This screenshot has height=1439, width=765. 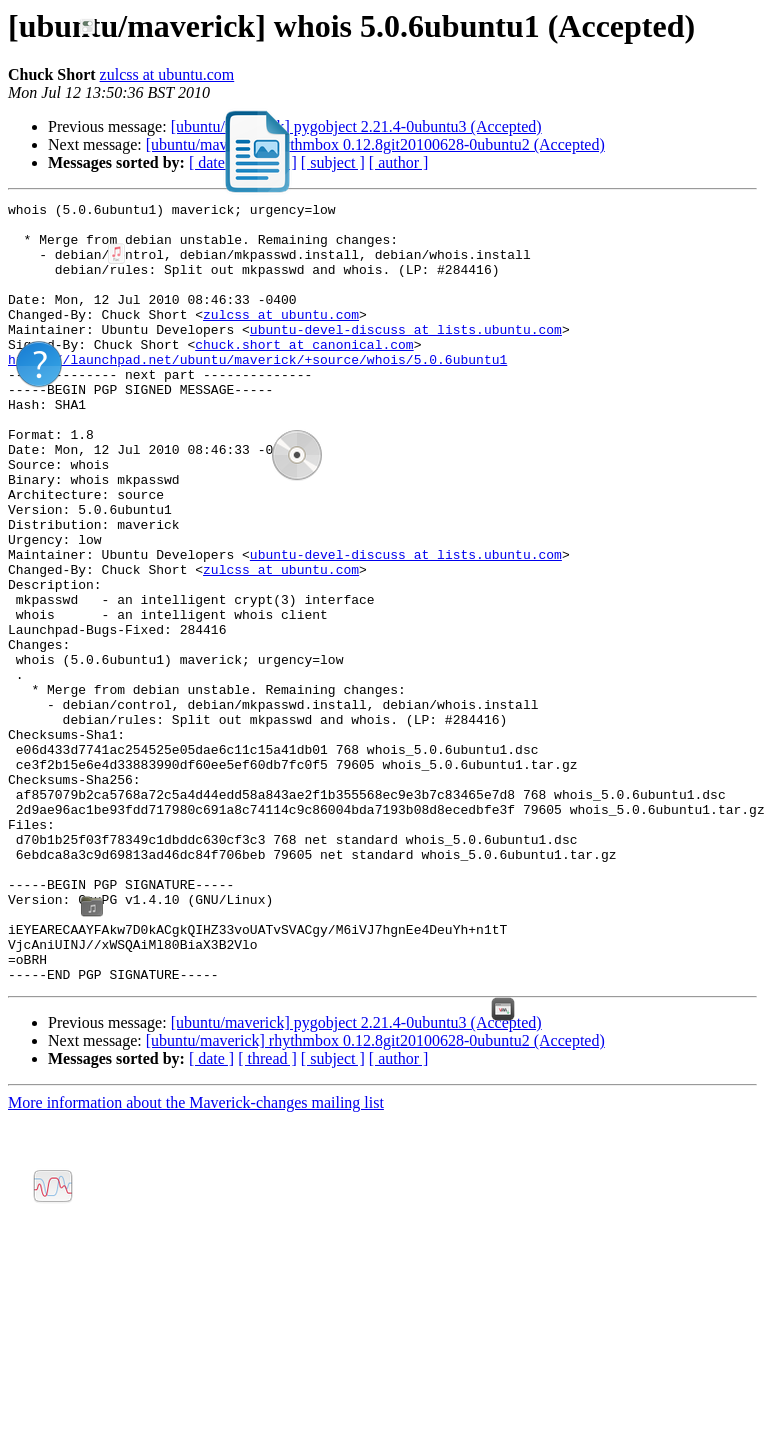 What do you see at coordinates (503, 1009) in the screenshot?
I see `configure virtual machine installation settings` at bounding box center [503, 1009].